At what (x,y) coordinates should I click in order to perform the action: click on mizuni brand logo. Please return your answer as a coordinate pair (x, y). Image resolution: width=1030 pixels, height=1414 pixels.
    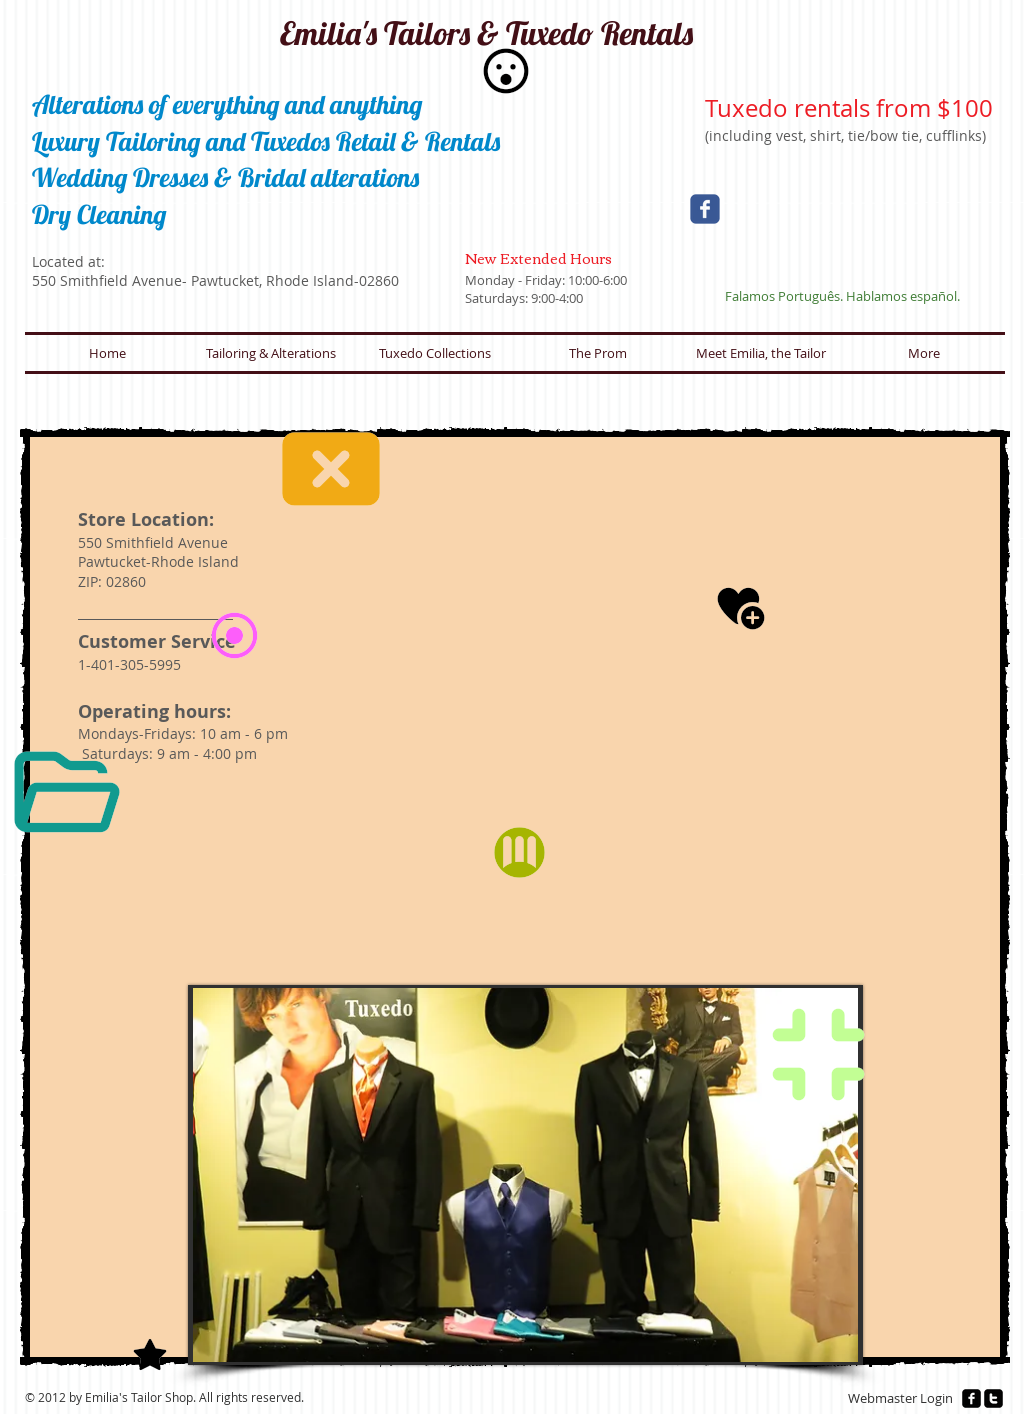
    Looking at the image, I should click on (519, 852).